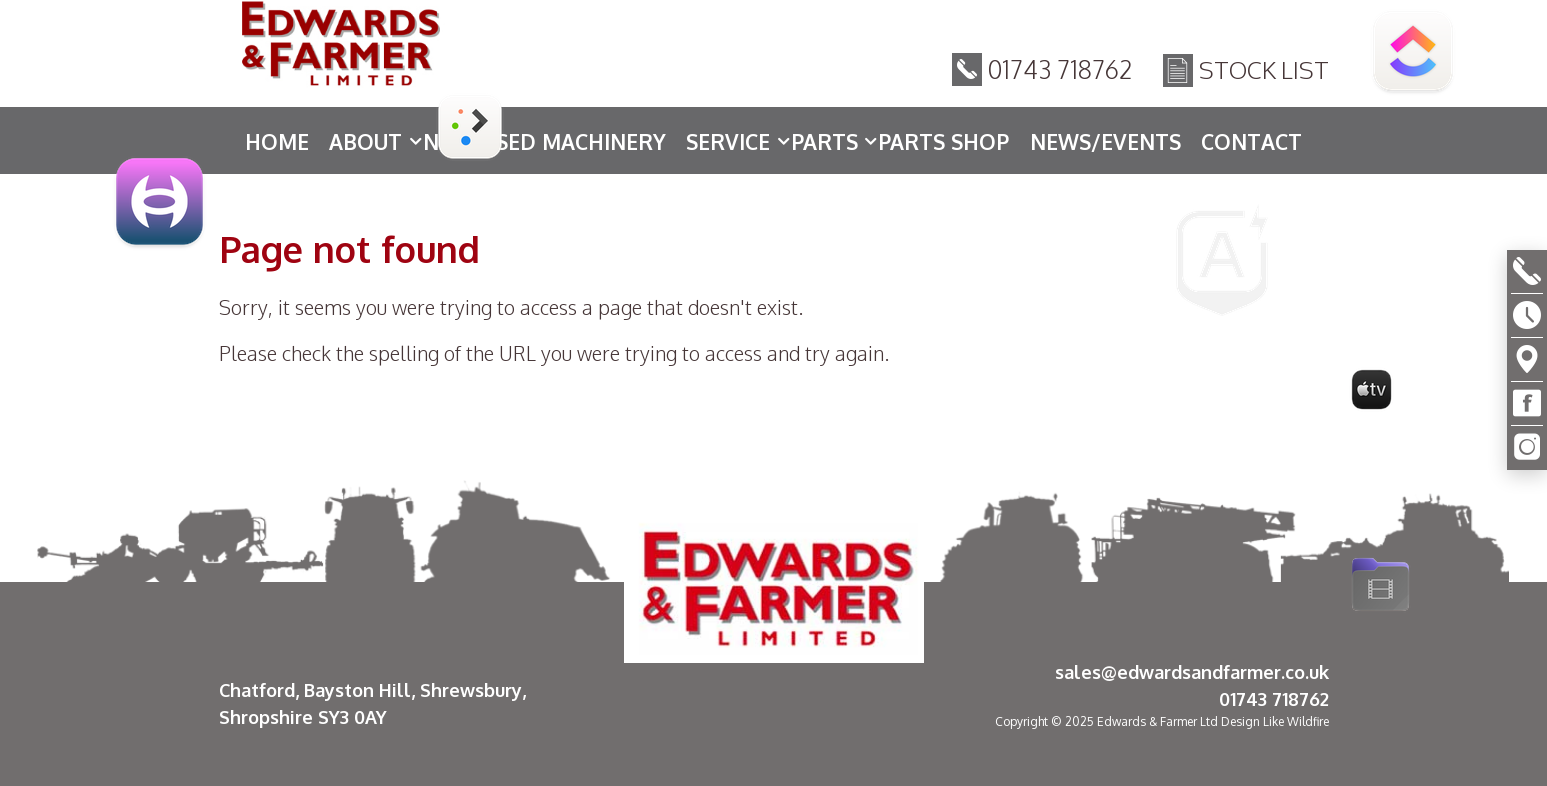 Image resolution: width=1547 pixels, height=786 pixels. Describe the element at coordinates (1413, 51) in the screenshot. I see `open ClickUp app` at that location.